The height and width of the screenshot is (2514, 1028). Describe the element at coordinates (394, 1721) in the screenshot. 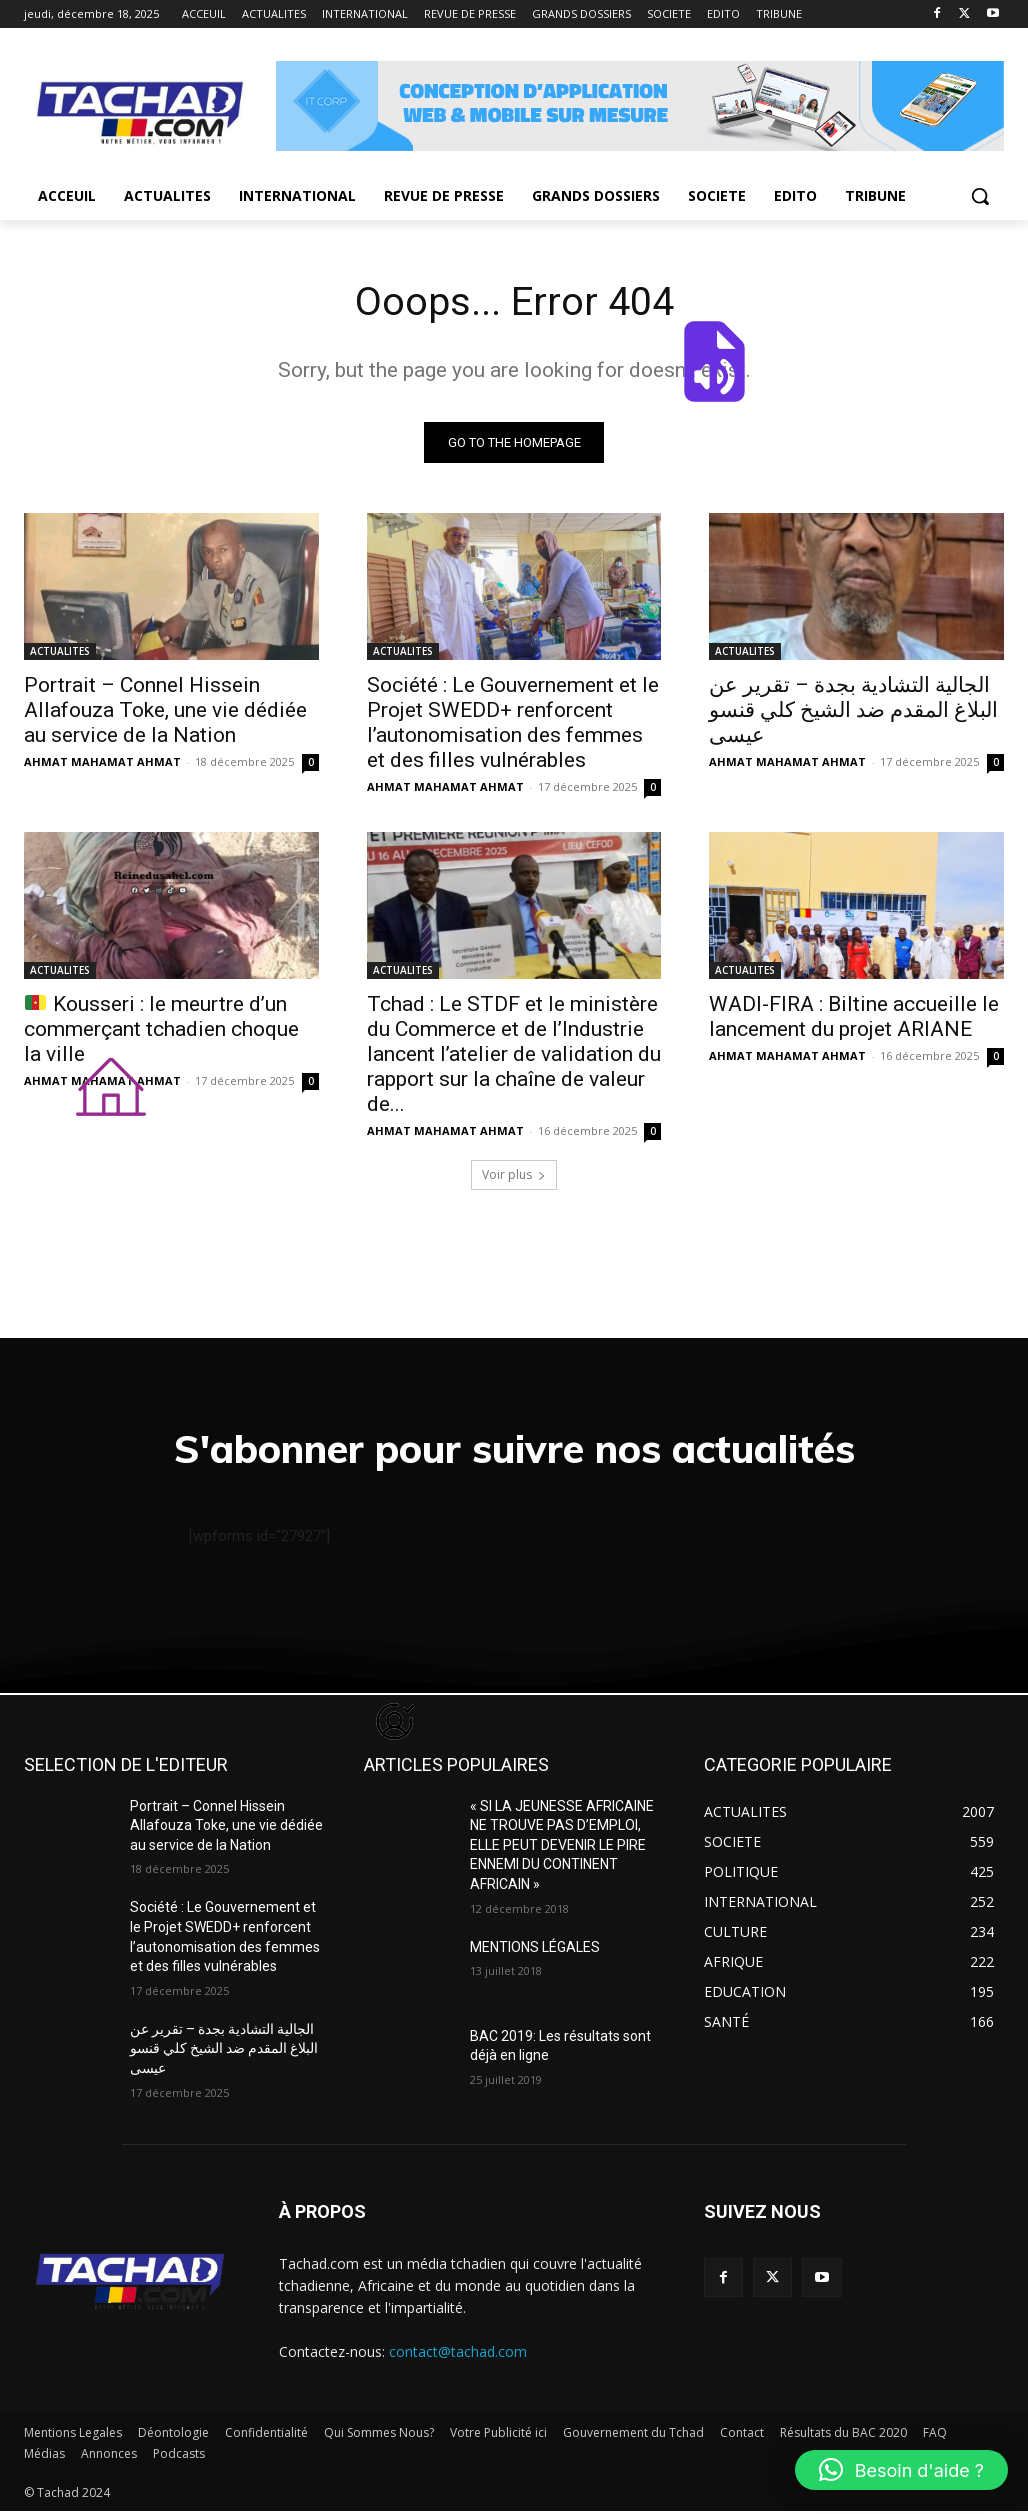

I see `verified user profile` at that location.